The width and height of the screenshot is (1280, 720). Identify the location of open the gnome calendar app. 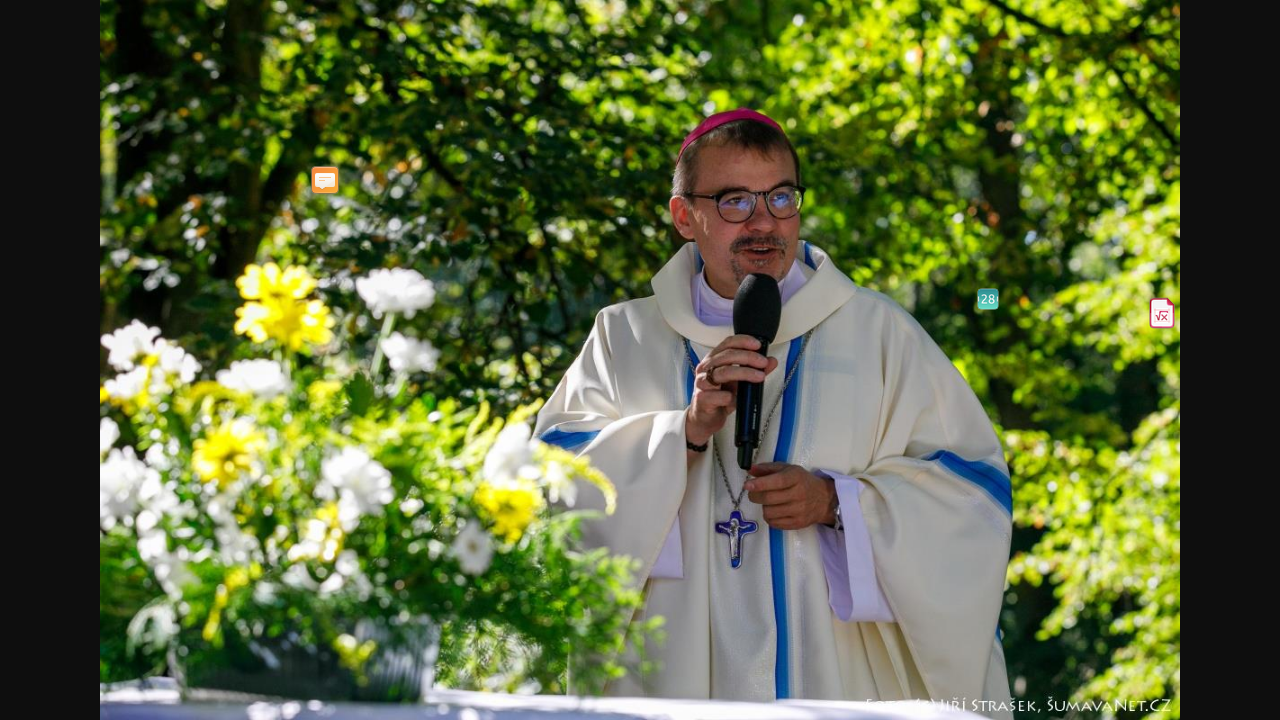
(988, 299).